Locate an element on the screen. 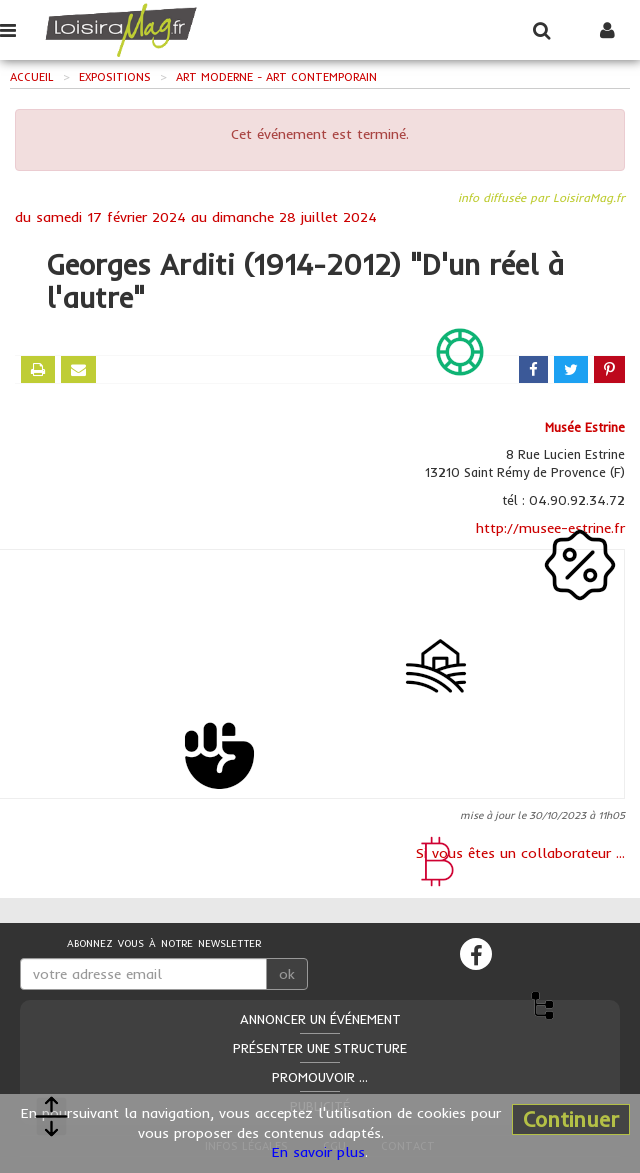 Image resolution: width=640 pixels, height=1173 pixels. view available discounts or promotions is located at coordinates (580, 565).